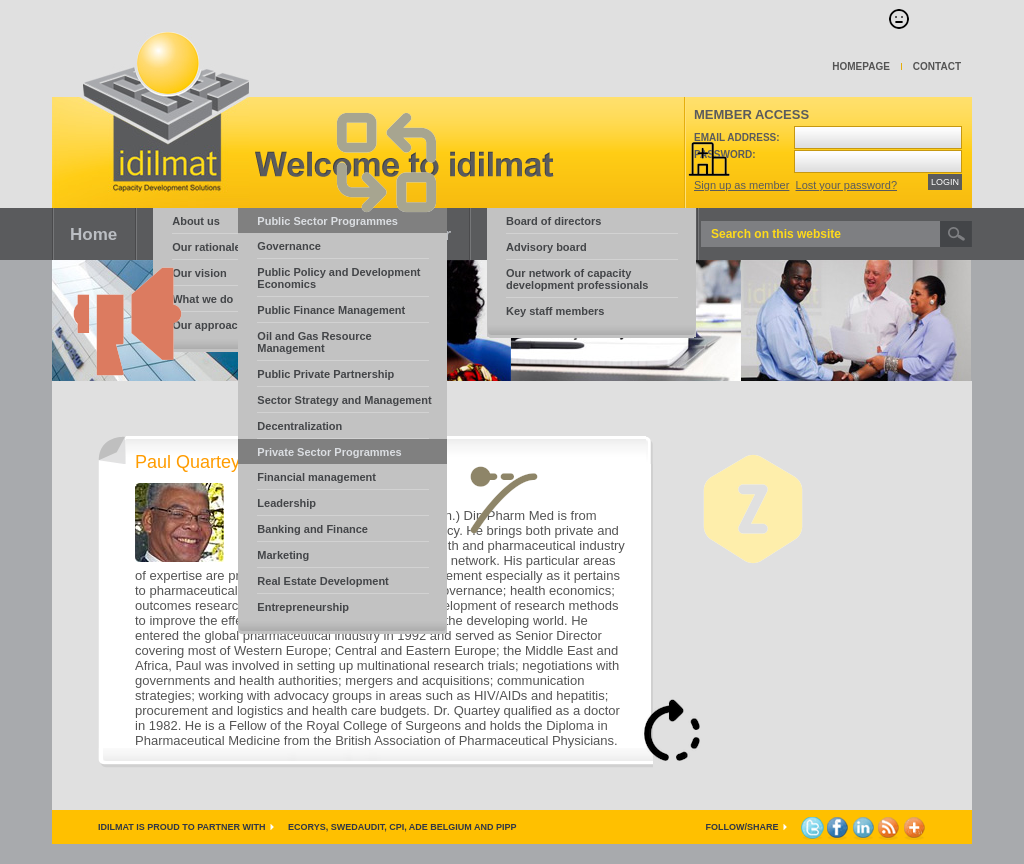 This screenshot has height=864, width=1024. I want to click on make an announcement or broadcast, so click(127, 321).